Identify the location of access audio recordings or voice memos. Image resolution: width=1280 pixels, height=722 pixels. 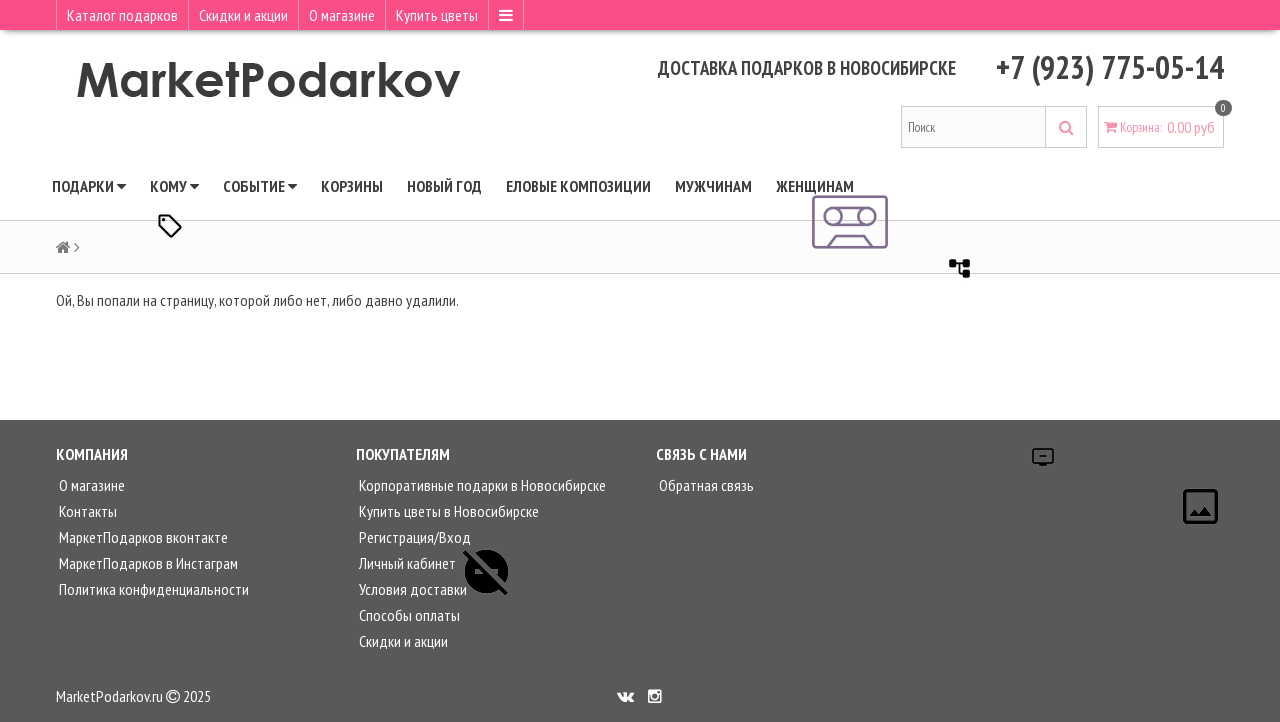
(850, 222).